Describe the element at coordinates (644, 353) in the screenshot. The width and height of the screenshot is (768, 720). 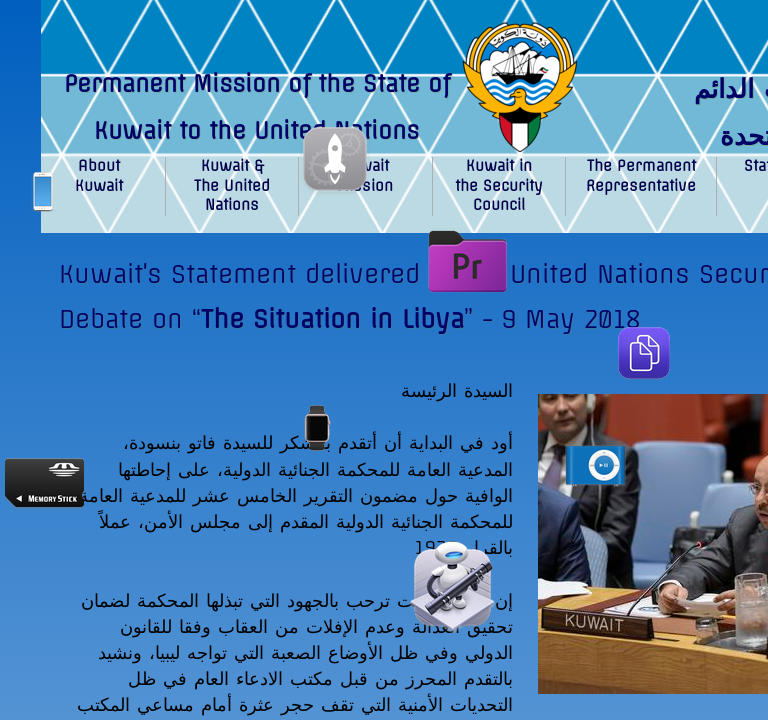
I see `duplicate or copy a document` at that location.